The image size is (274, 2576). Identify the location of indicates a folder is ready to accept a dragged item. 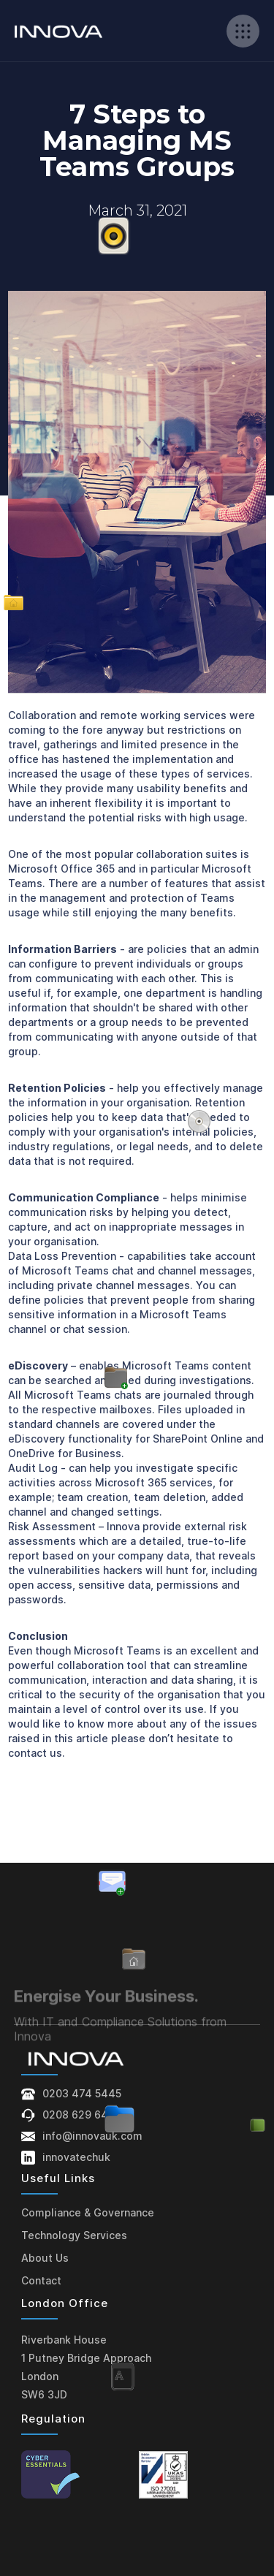
(119, 2119).